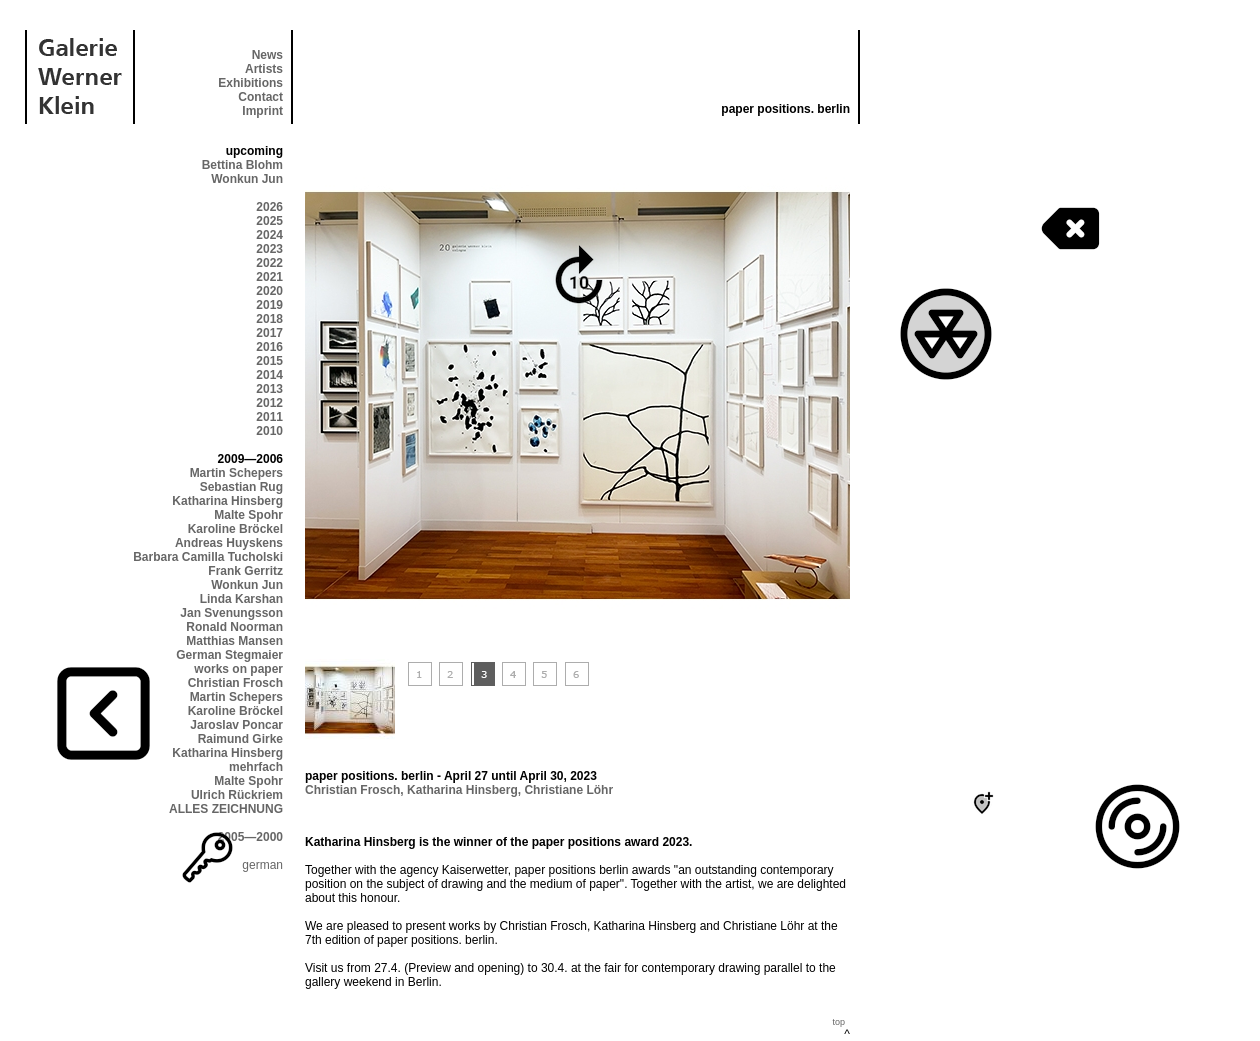 Image resolution: width=1260 pixels, height=1041 pixels. Describe the element at coordinates (207, 857) in the screenshot. I see `access security or password settings` at that location.